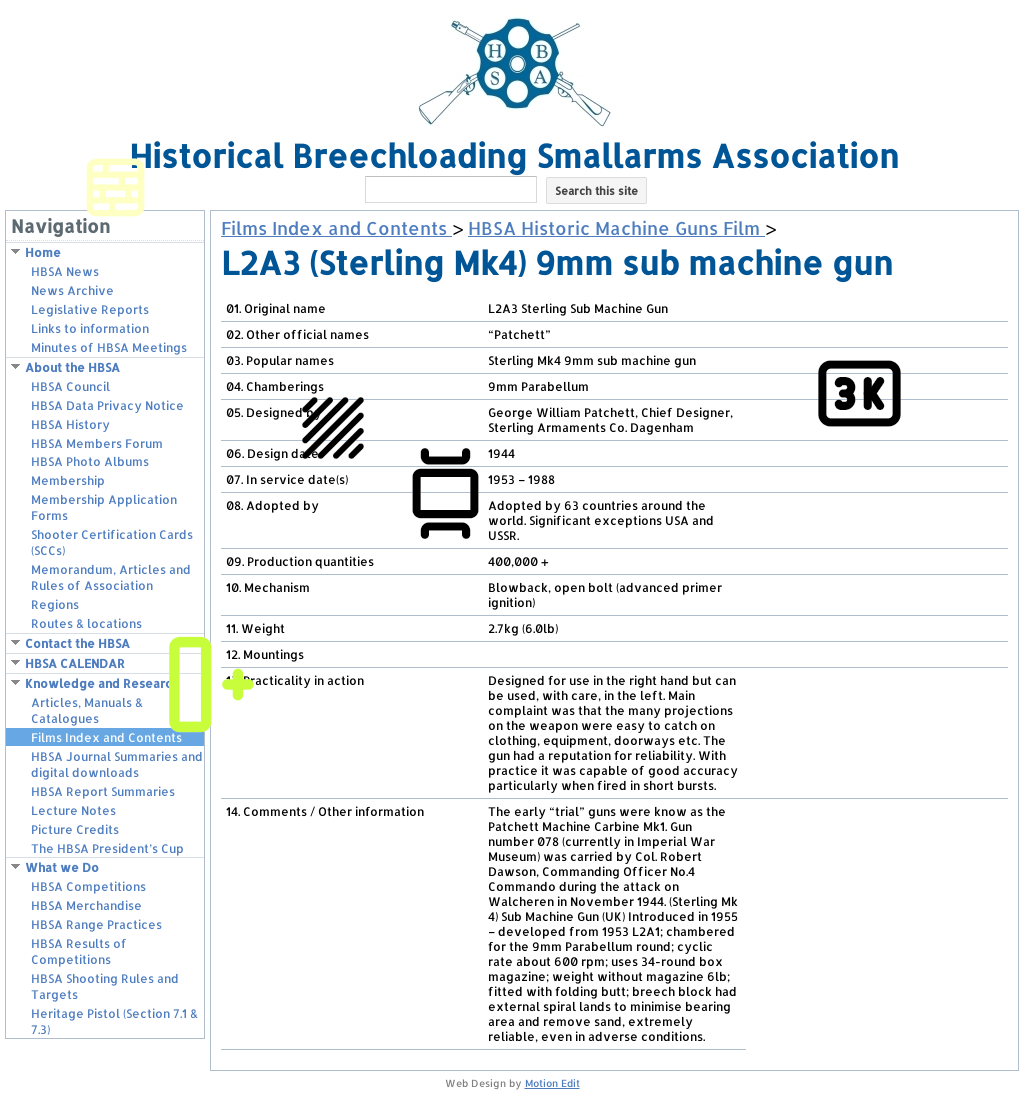  I want to click on view wall or barrier settings, so click(115, 187).